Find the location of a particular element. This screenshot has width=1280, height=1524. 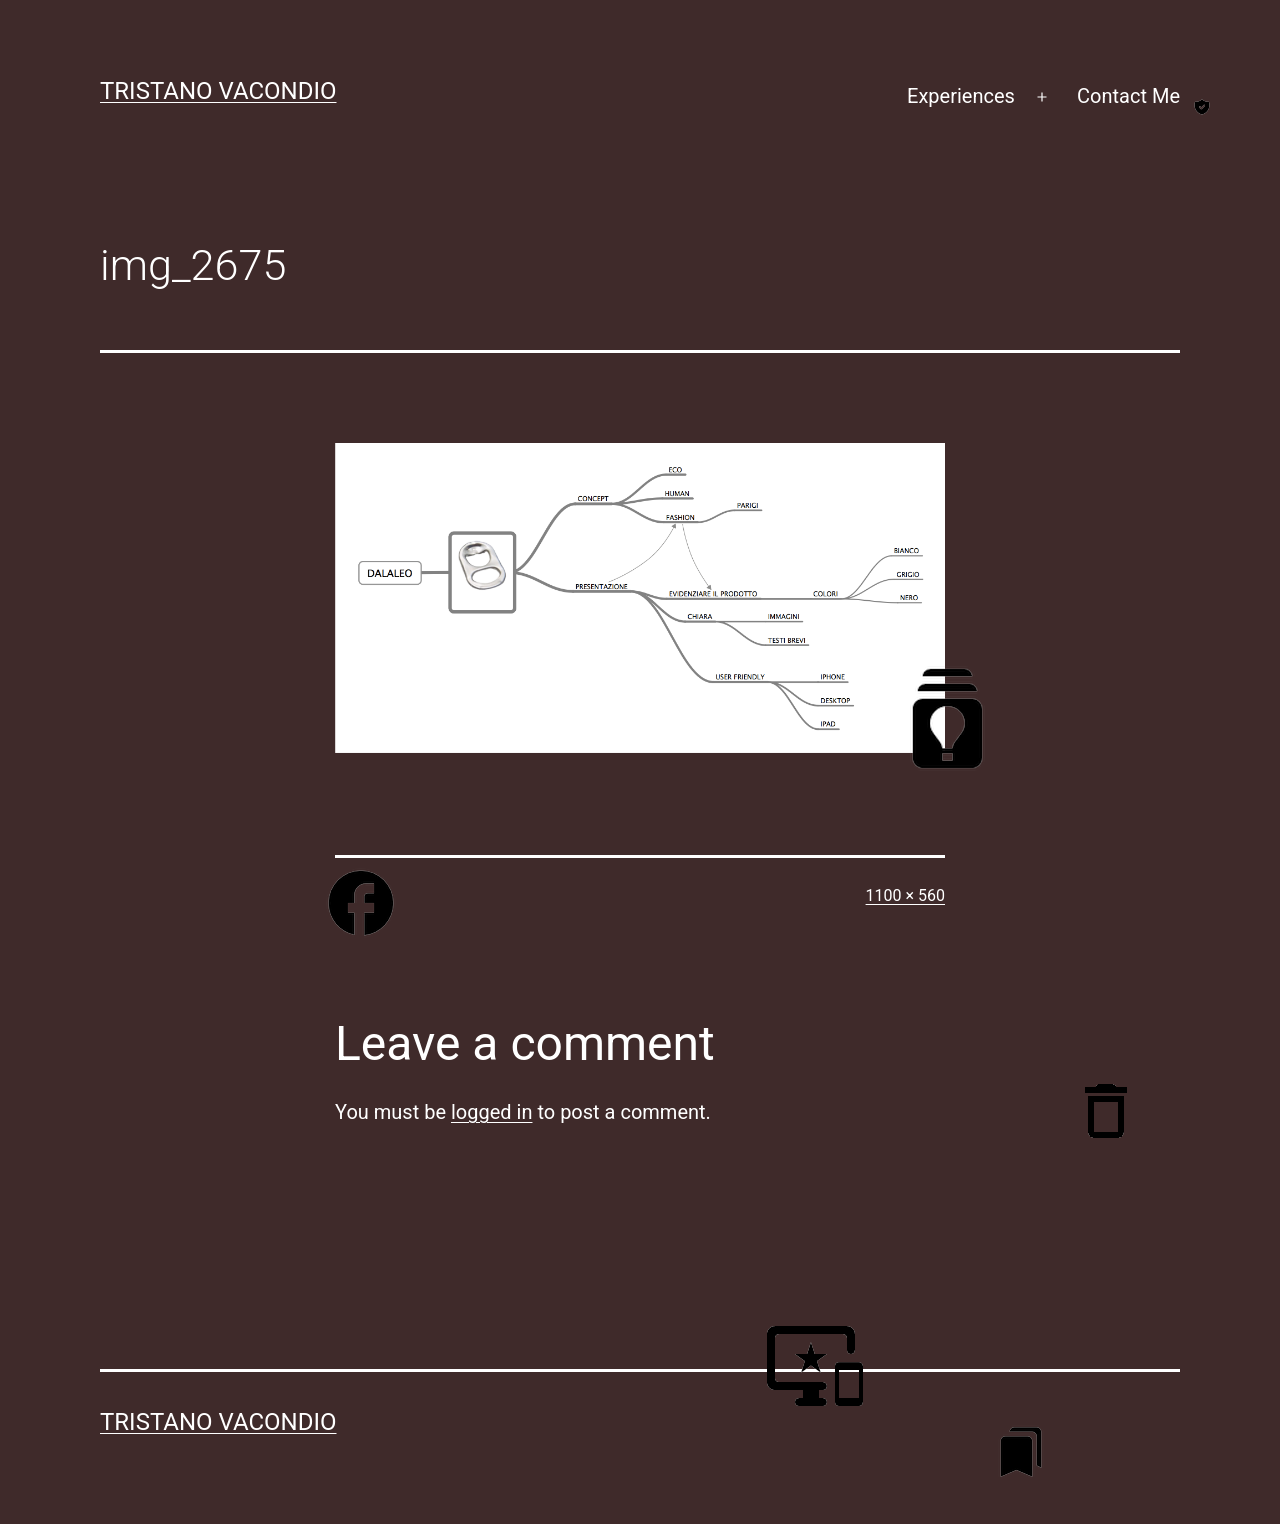

indicates verified or secure status is located at coordinates (1202, 107).